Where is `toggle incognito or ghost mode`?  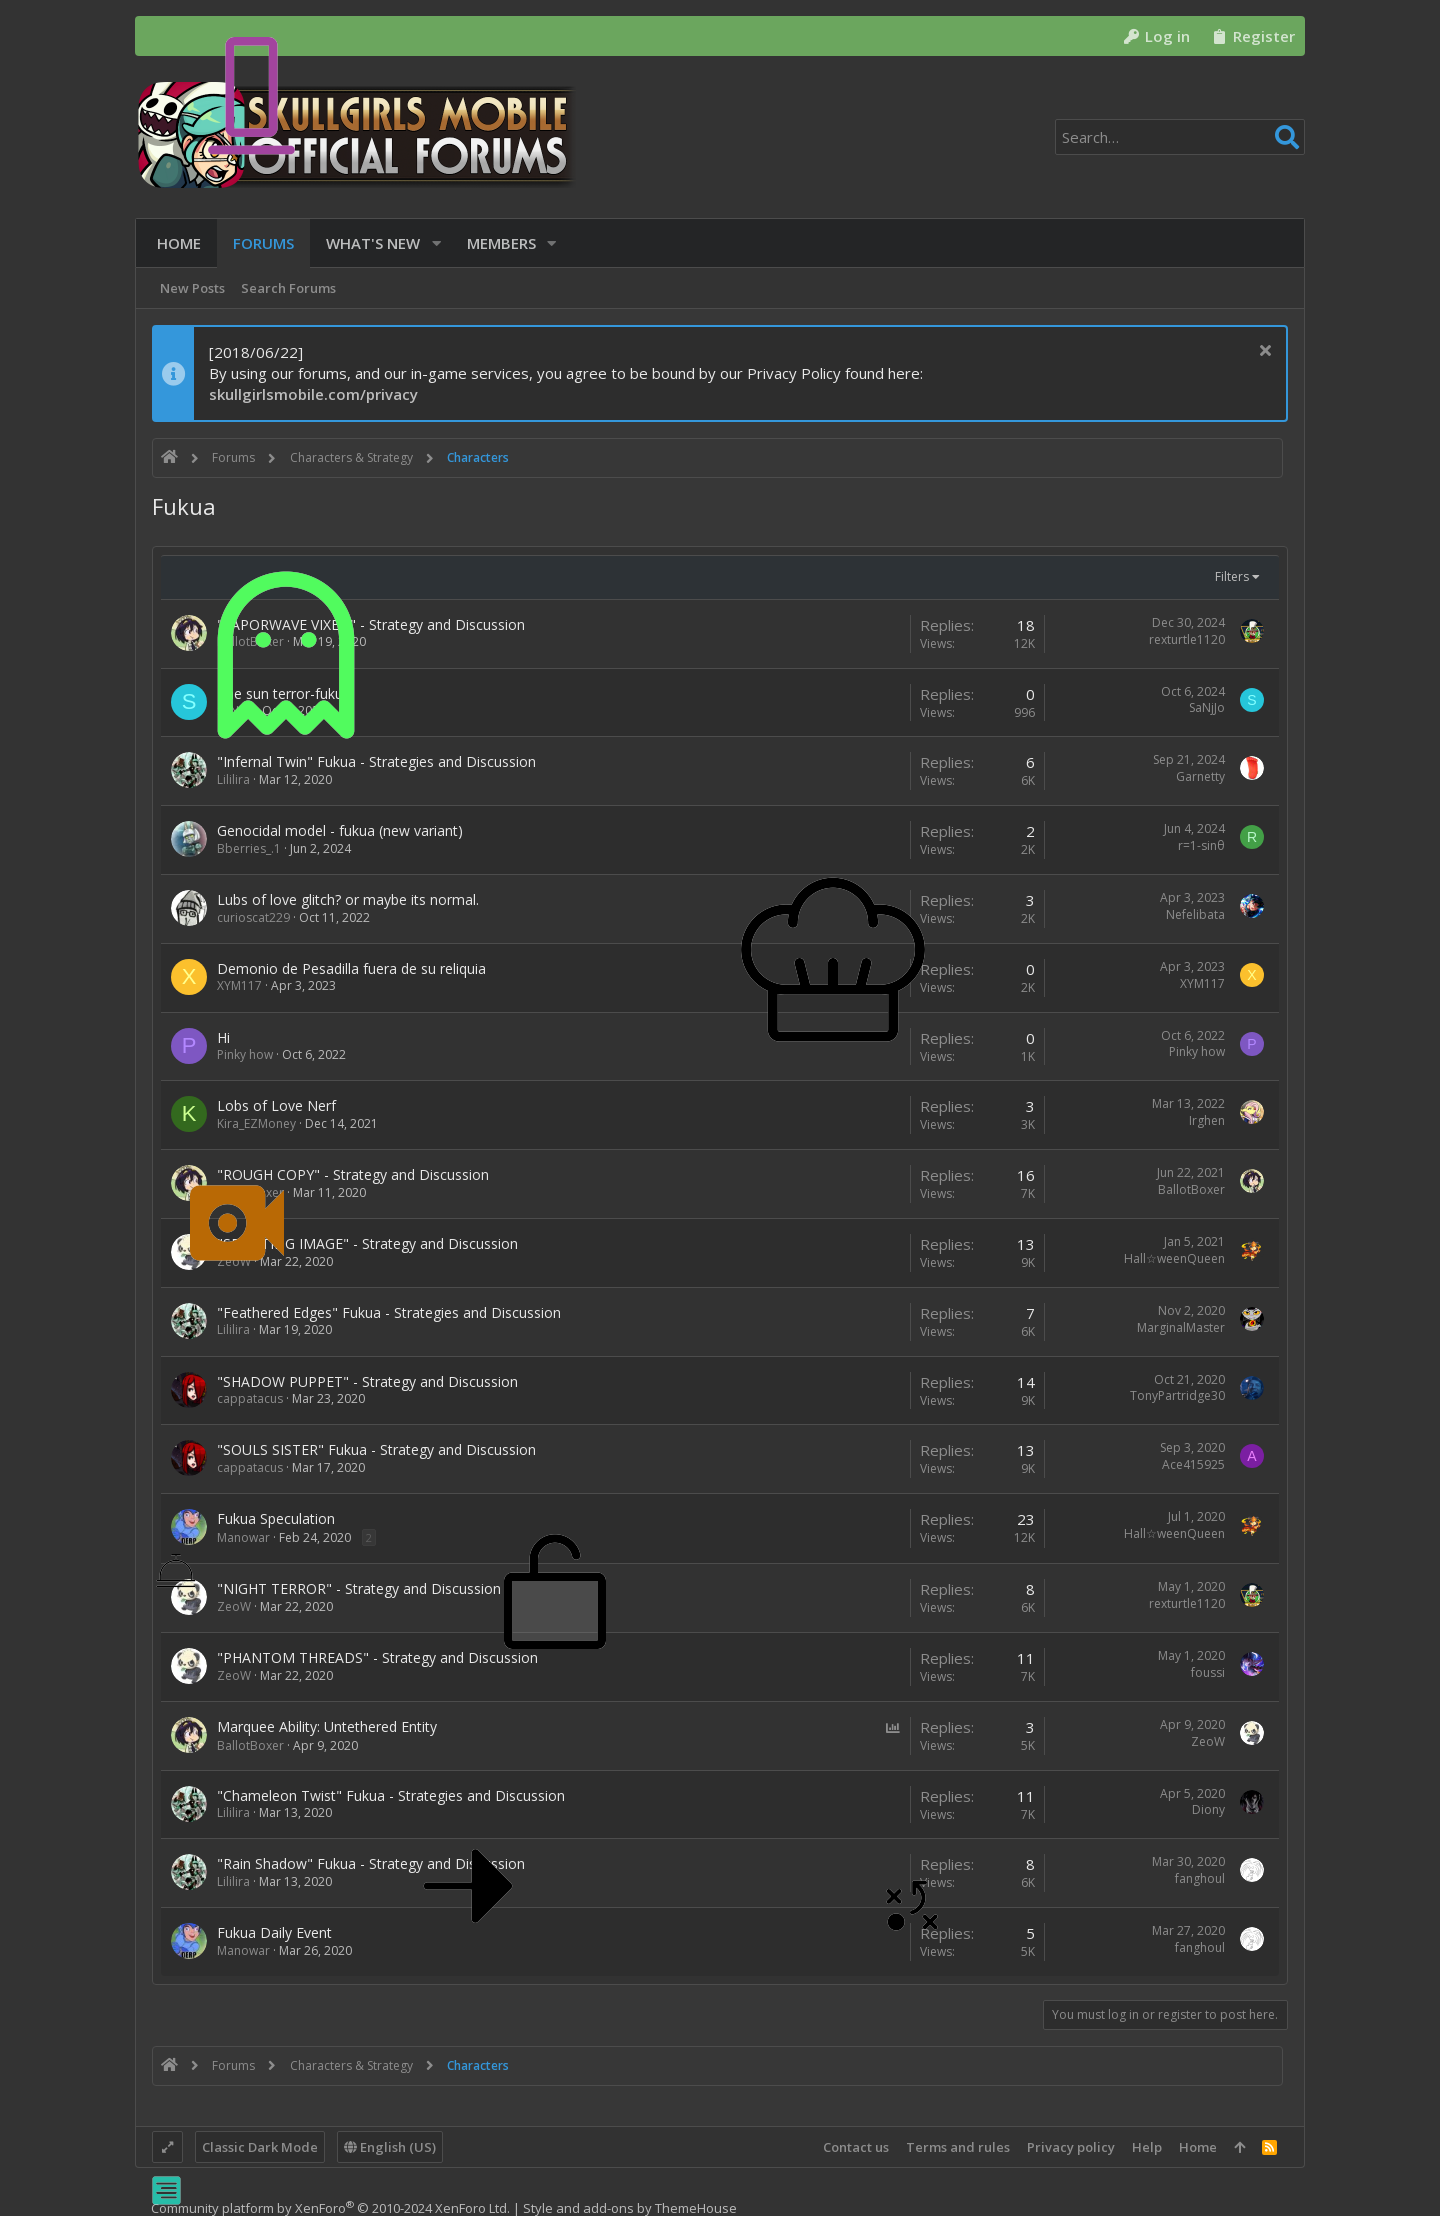 toggle incognito or ghost mode is located at coordinates (286, 655).